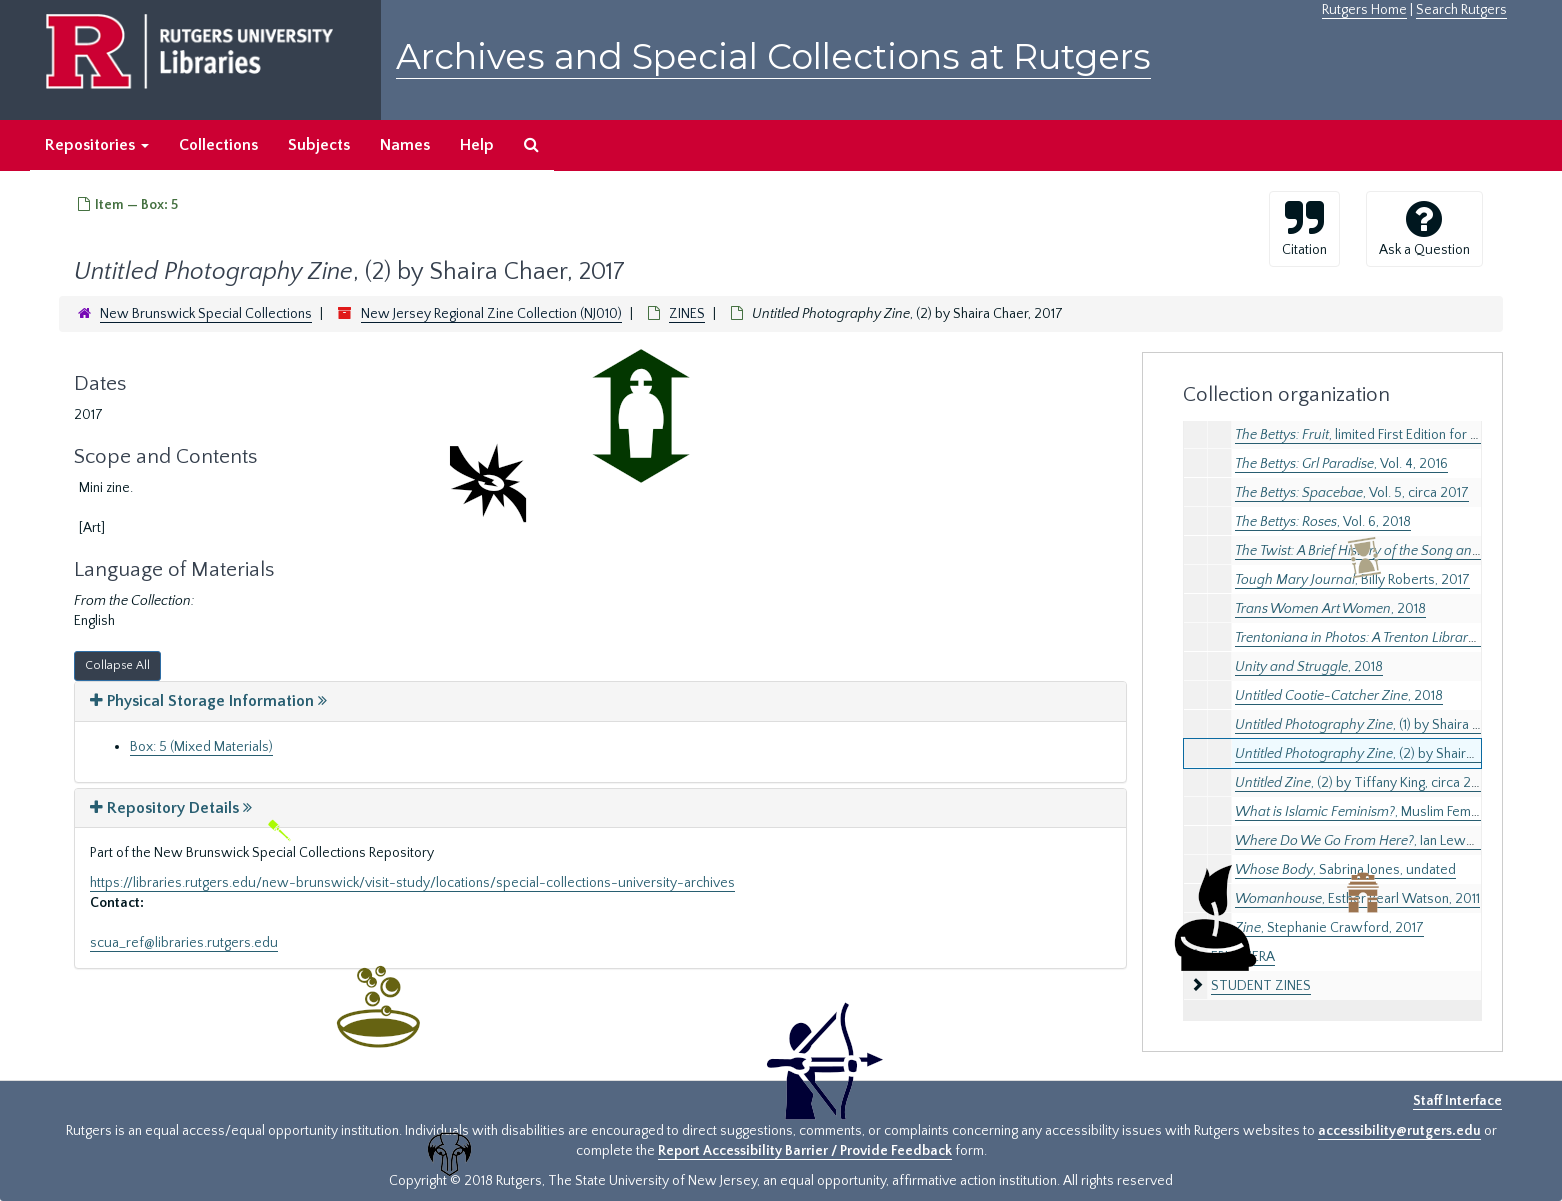 This screenshot has width=1562, height=1201. I want to click on indicates a high-priority or urgent meeting alert, so click(488, 484).